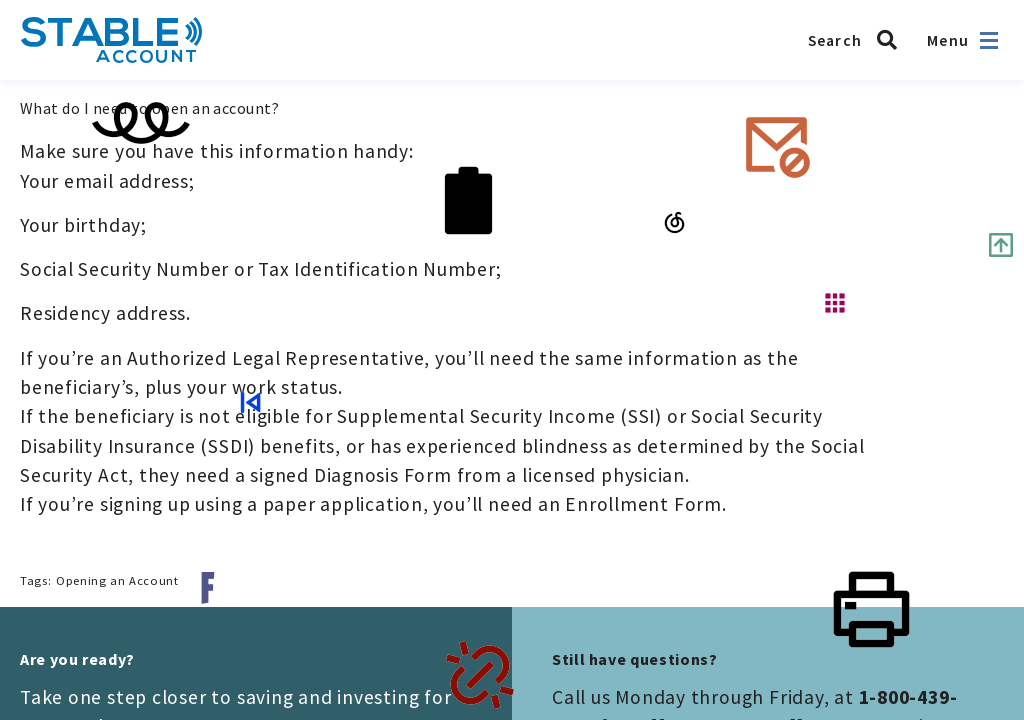 Image resolution: width=1024 pixels, height=720 pixels. What do you see at coordinates (480, 675) in the screenshot?
I see `unlink or break a connected URL` at bounding box center [480, 675].